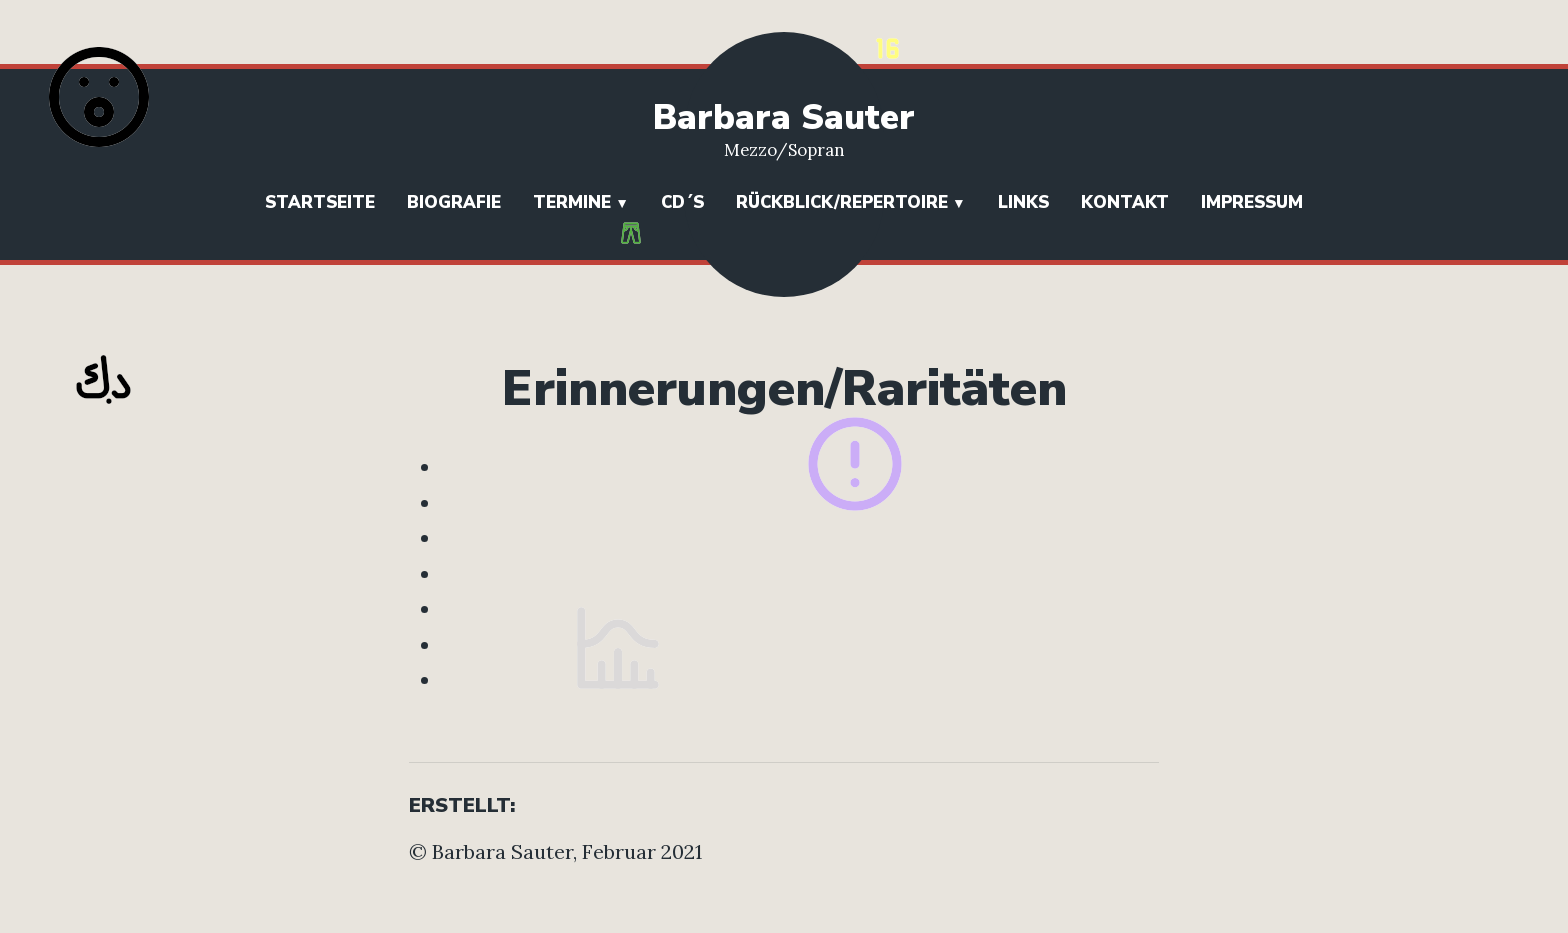 The width and height of the screenshot is (1568, 933). What do you see at coordinates (886, 48) in the screenshot?
I see `indicates item number 16 in a list or sequence` at bounding box center [886, 48].